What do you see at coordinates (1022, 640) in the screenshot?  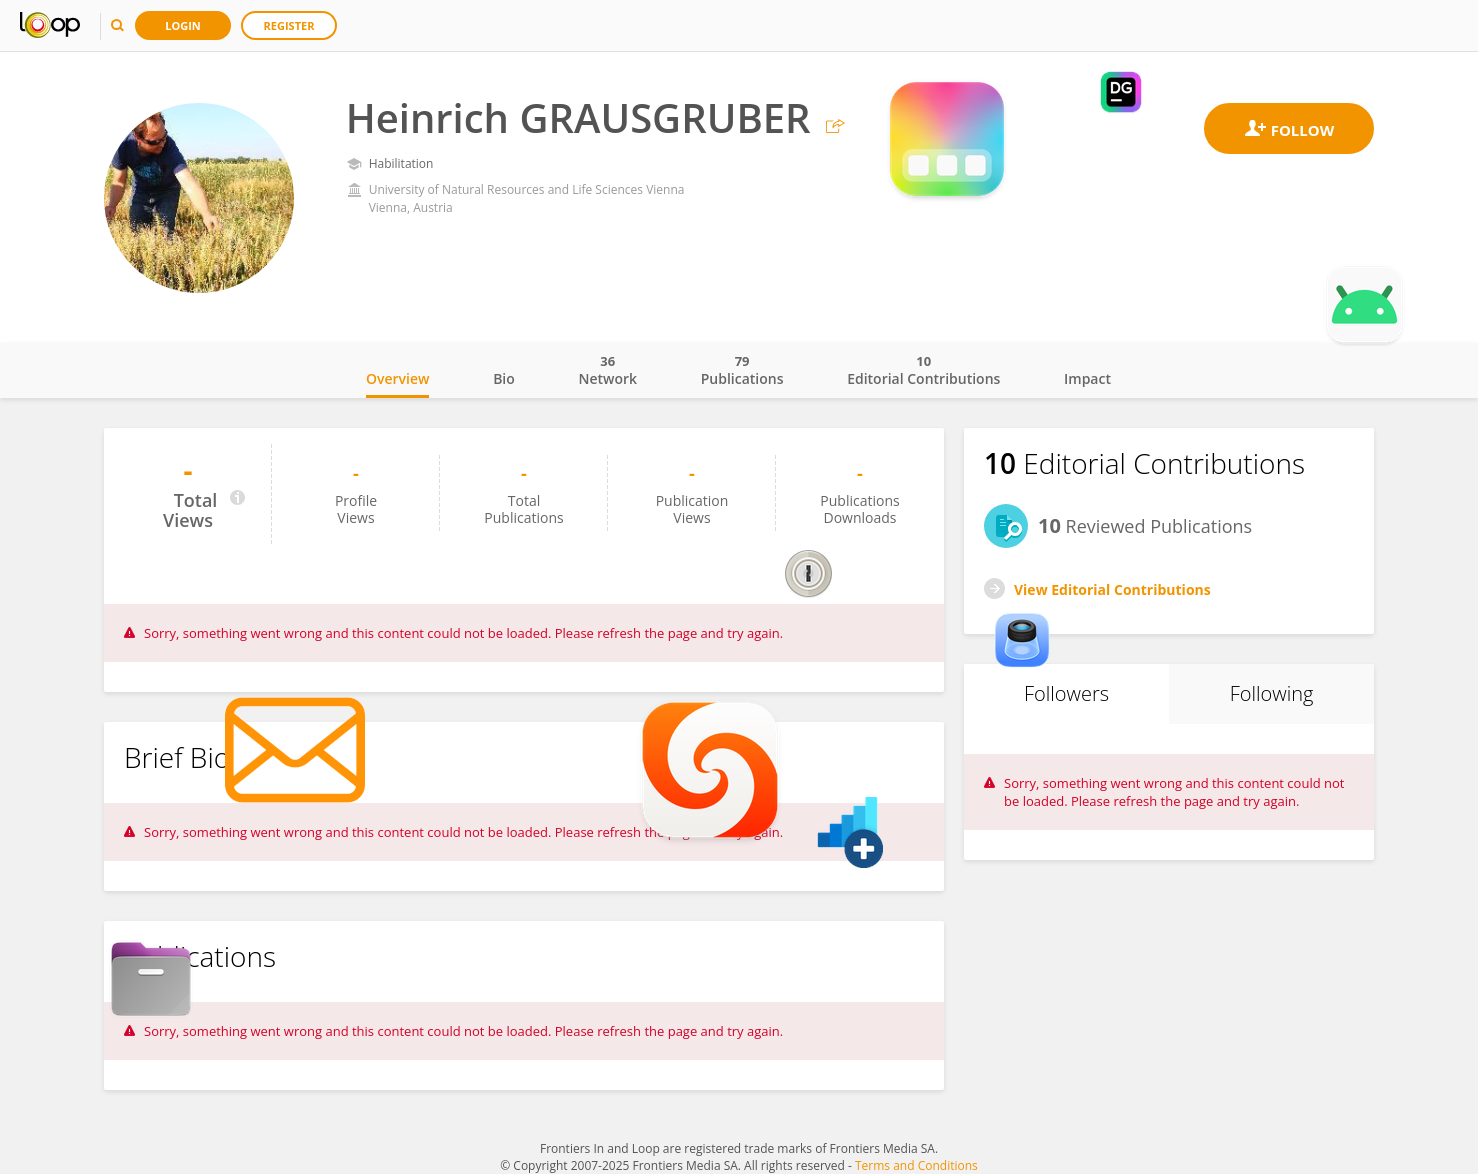 I see `open preview app to view images and PDFs` at bounding box center [1022, 640].